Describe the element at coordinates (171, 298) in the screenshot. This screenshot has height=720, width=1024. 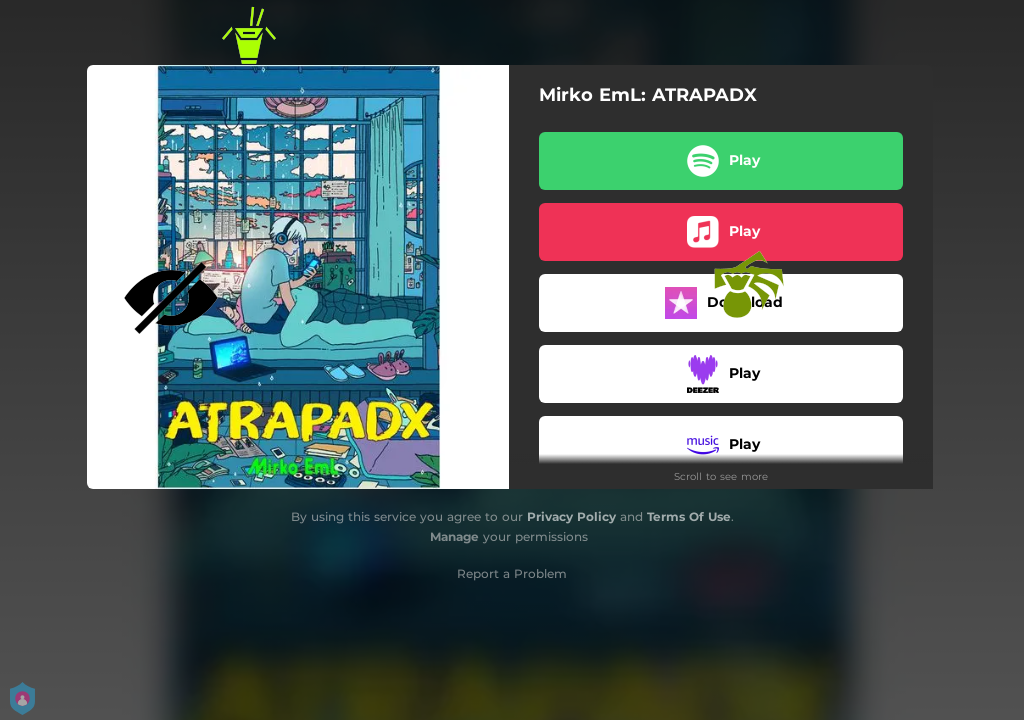
I see `hide content or toggle visibility off` at that location.